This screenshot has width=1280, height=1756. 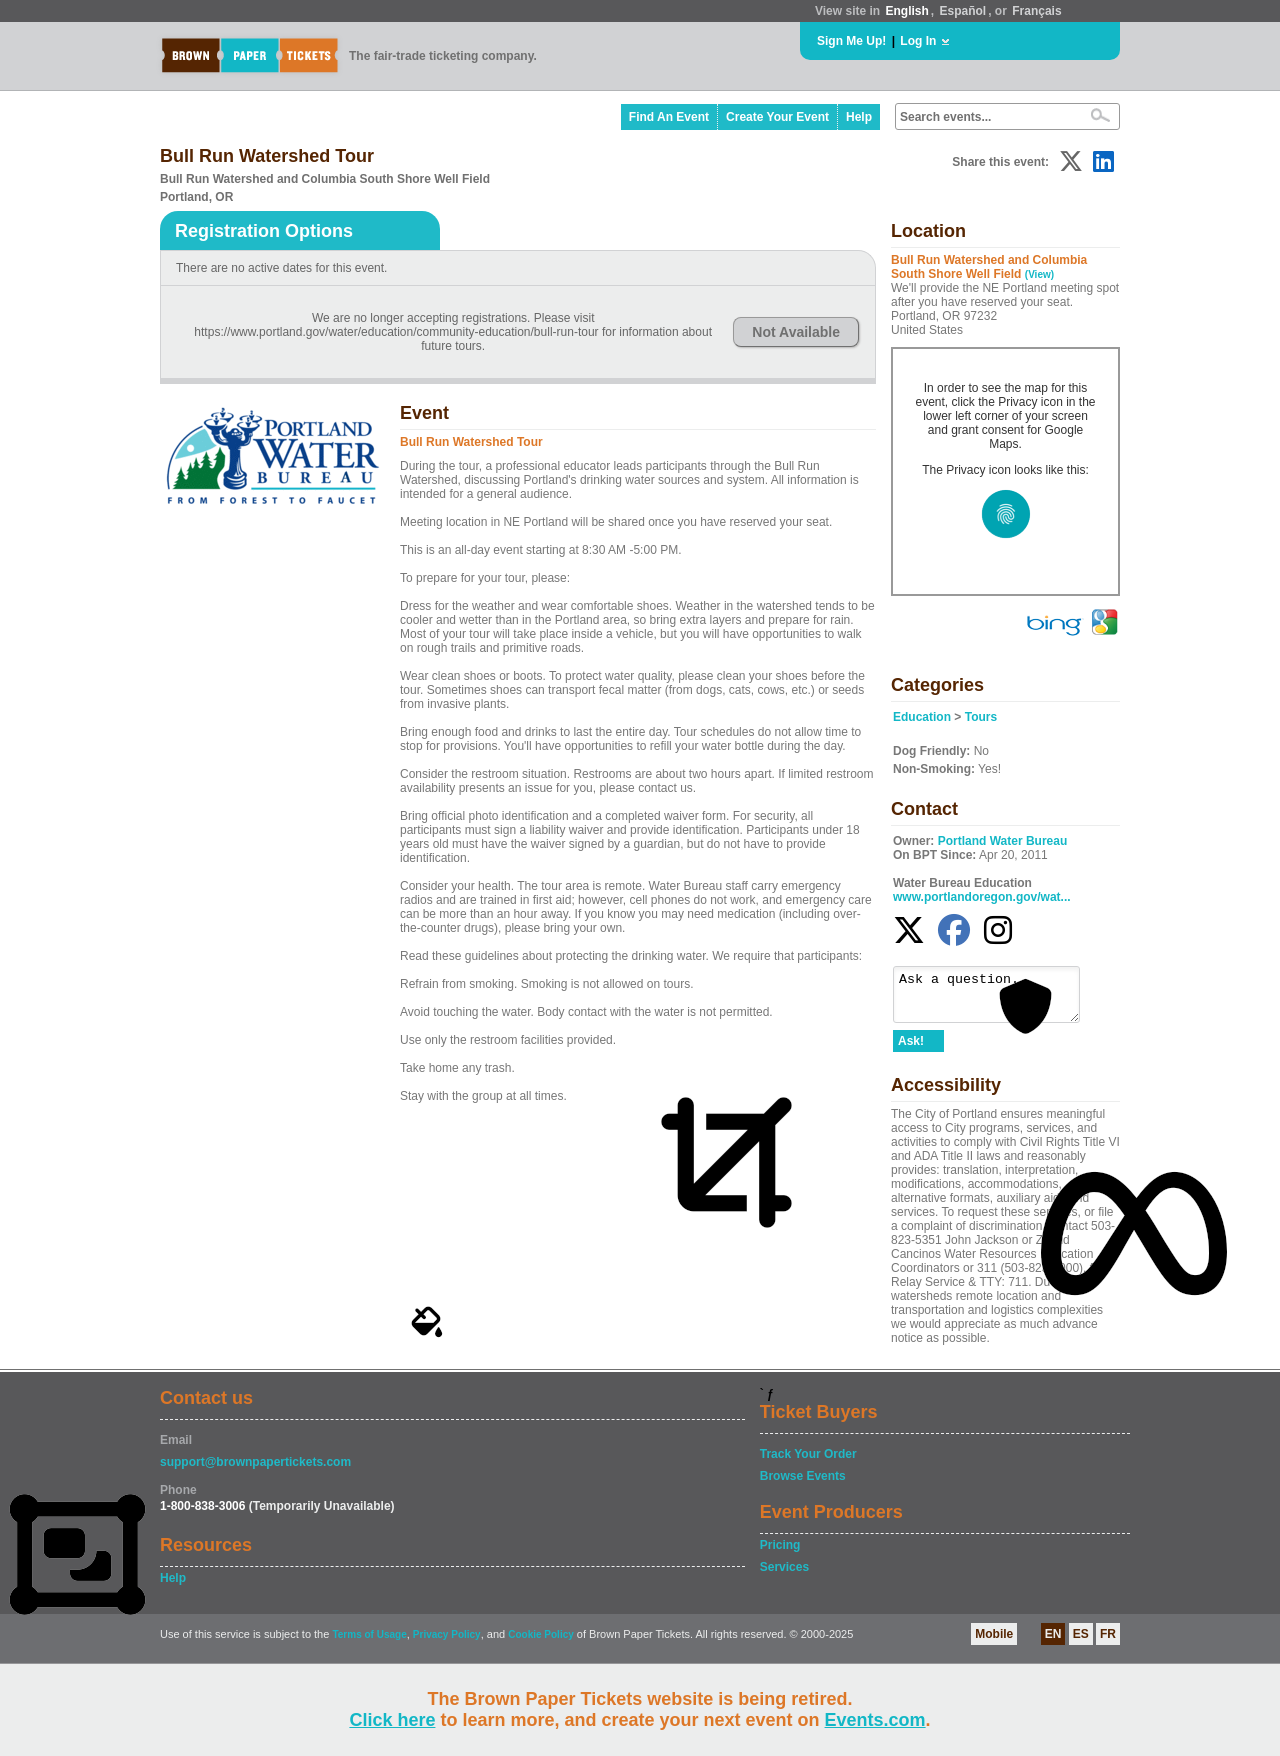 What do you see at coordinates (426, 1321) in the screenshot?
I see `fill an area with color` at bounding box center [426, 1321].